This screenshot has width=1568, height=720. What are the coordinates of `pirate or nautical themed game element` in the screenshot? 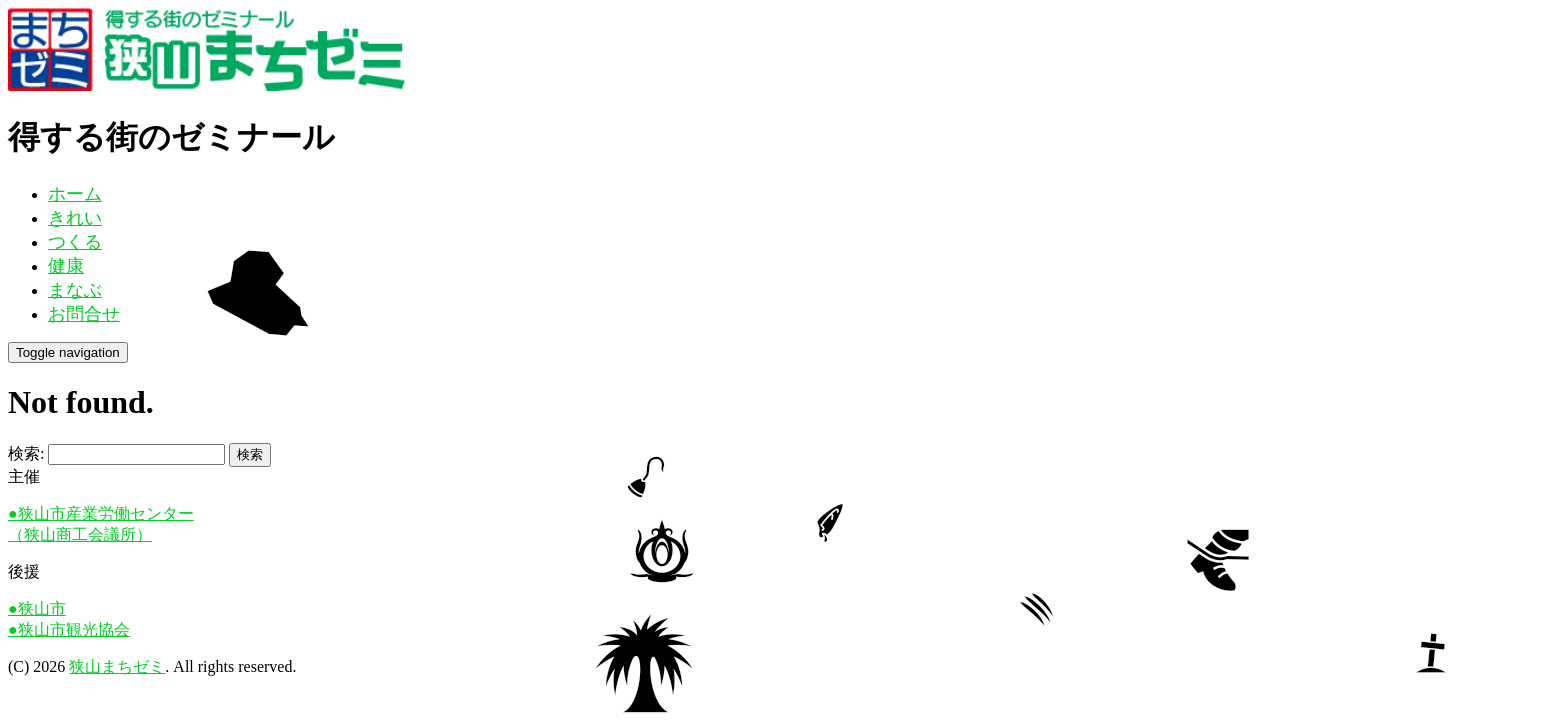 It's located at (646, 477).